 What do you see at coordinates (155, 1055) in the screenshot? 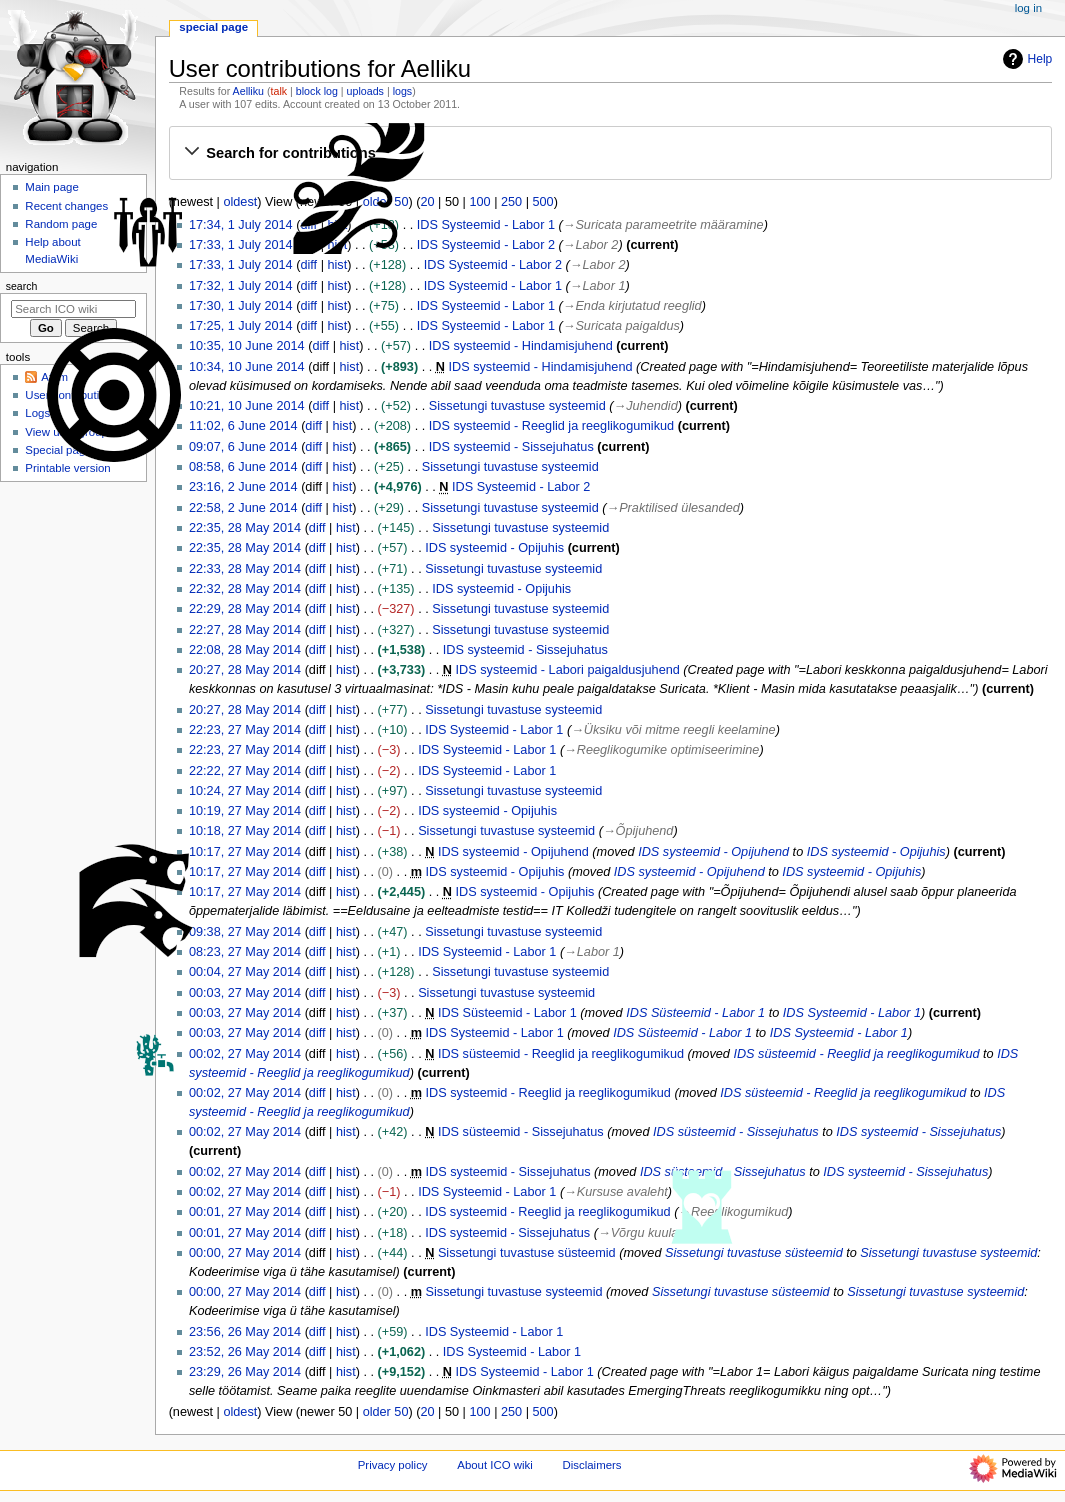
I see `tap to water or care for your cactus` at bounding box center [155, 1055].